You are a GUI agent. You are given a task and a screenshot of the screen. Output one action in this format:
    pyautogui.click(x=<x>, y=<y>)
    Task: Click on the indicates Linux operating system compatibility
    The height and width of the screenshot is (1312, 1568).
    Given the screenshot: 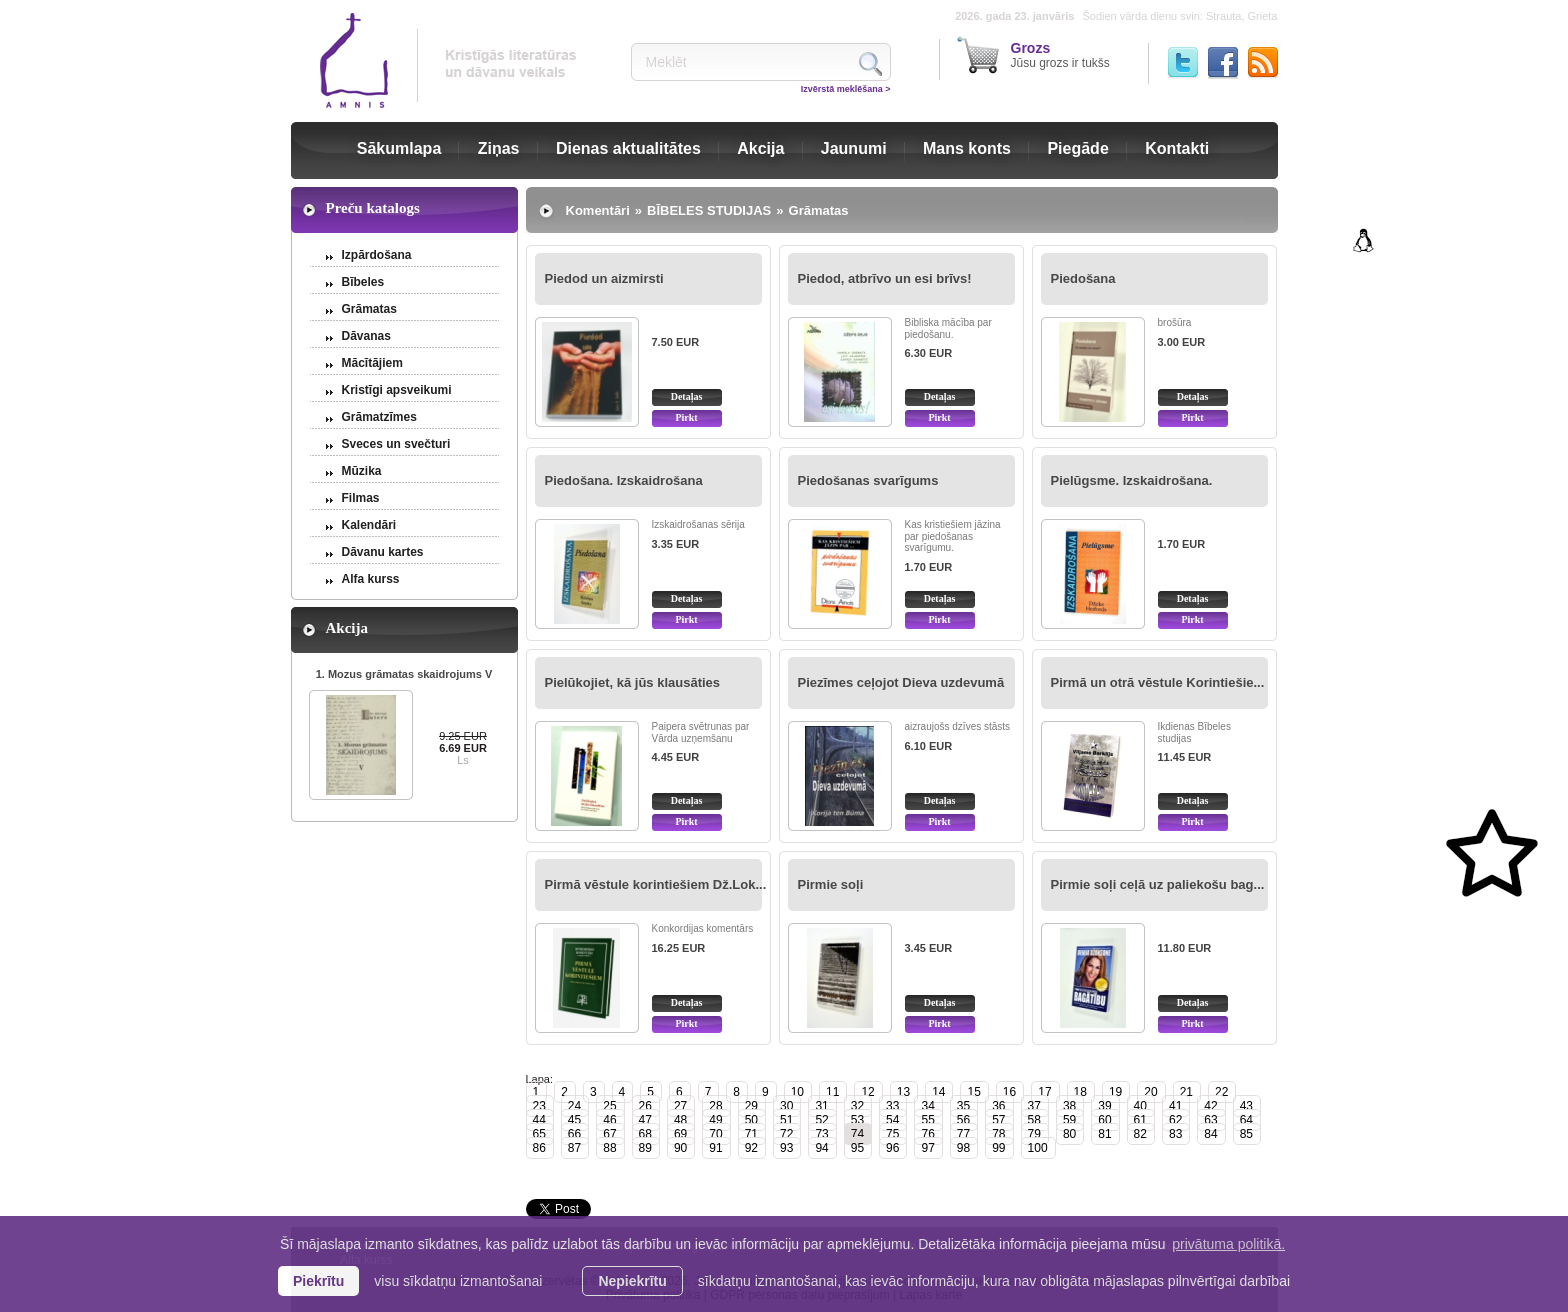 What is the action you would take?
    pyautogui.click(x=1363, y=240)
    